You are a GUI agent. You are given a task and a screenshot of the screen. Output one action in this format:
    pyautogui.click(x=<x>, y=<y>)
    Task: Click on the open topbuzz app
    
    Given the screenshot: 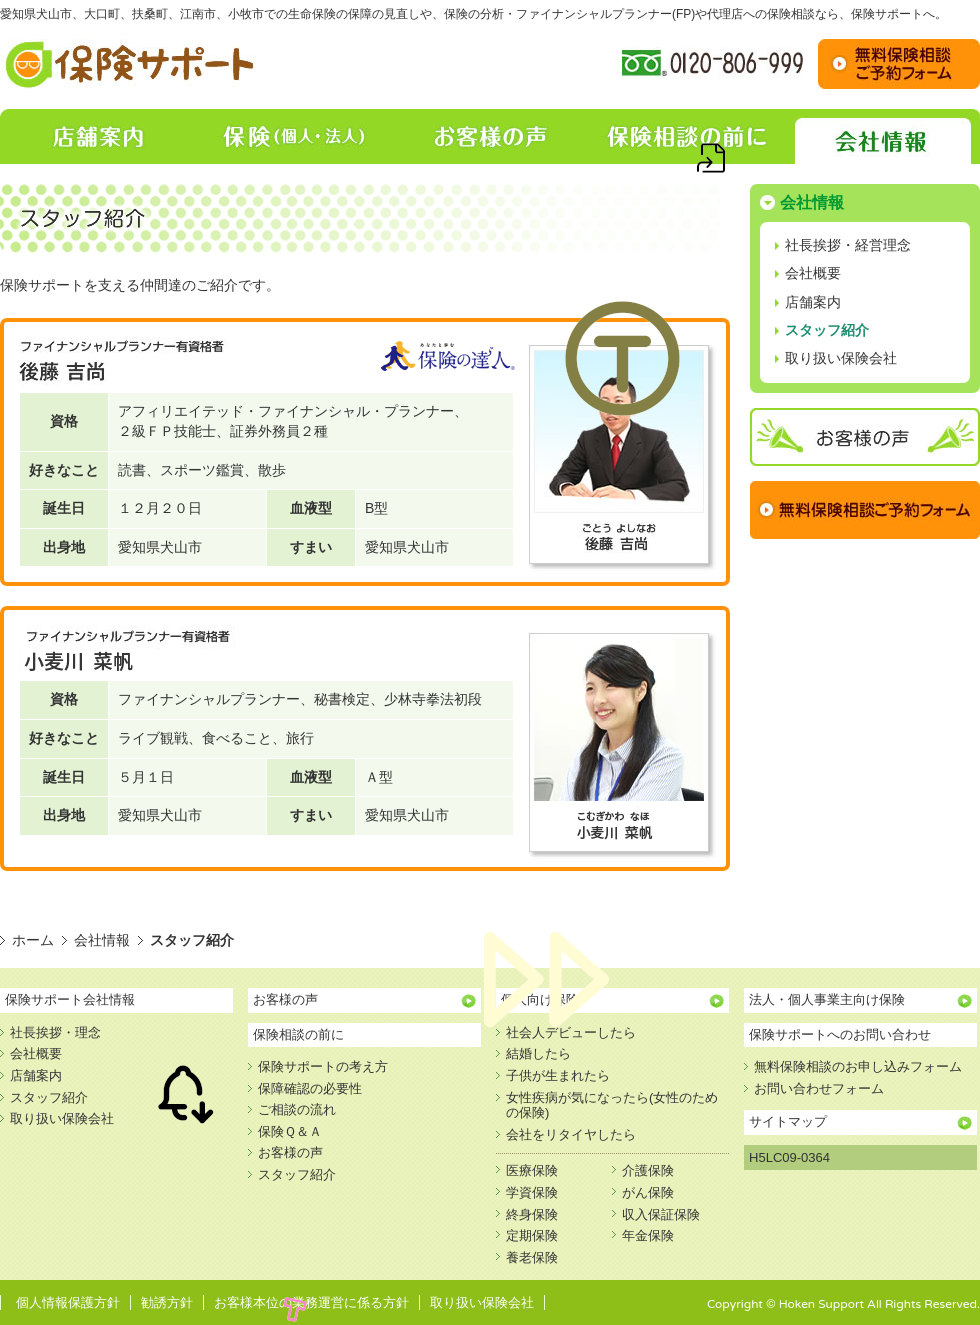 What is the action you would take?
    pyautogui.click(x=294, y=1309)
    